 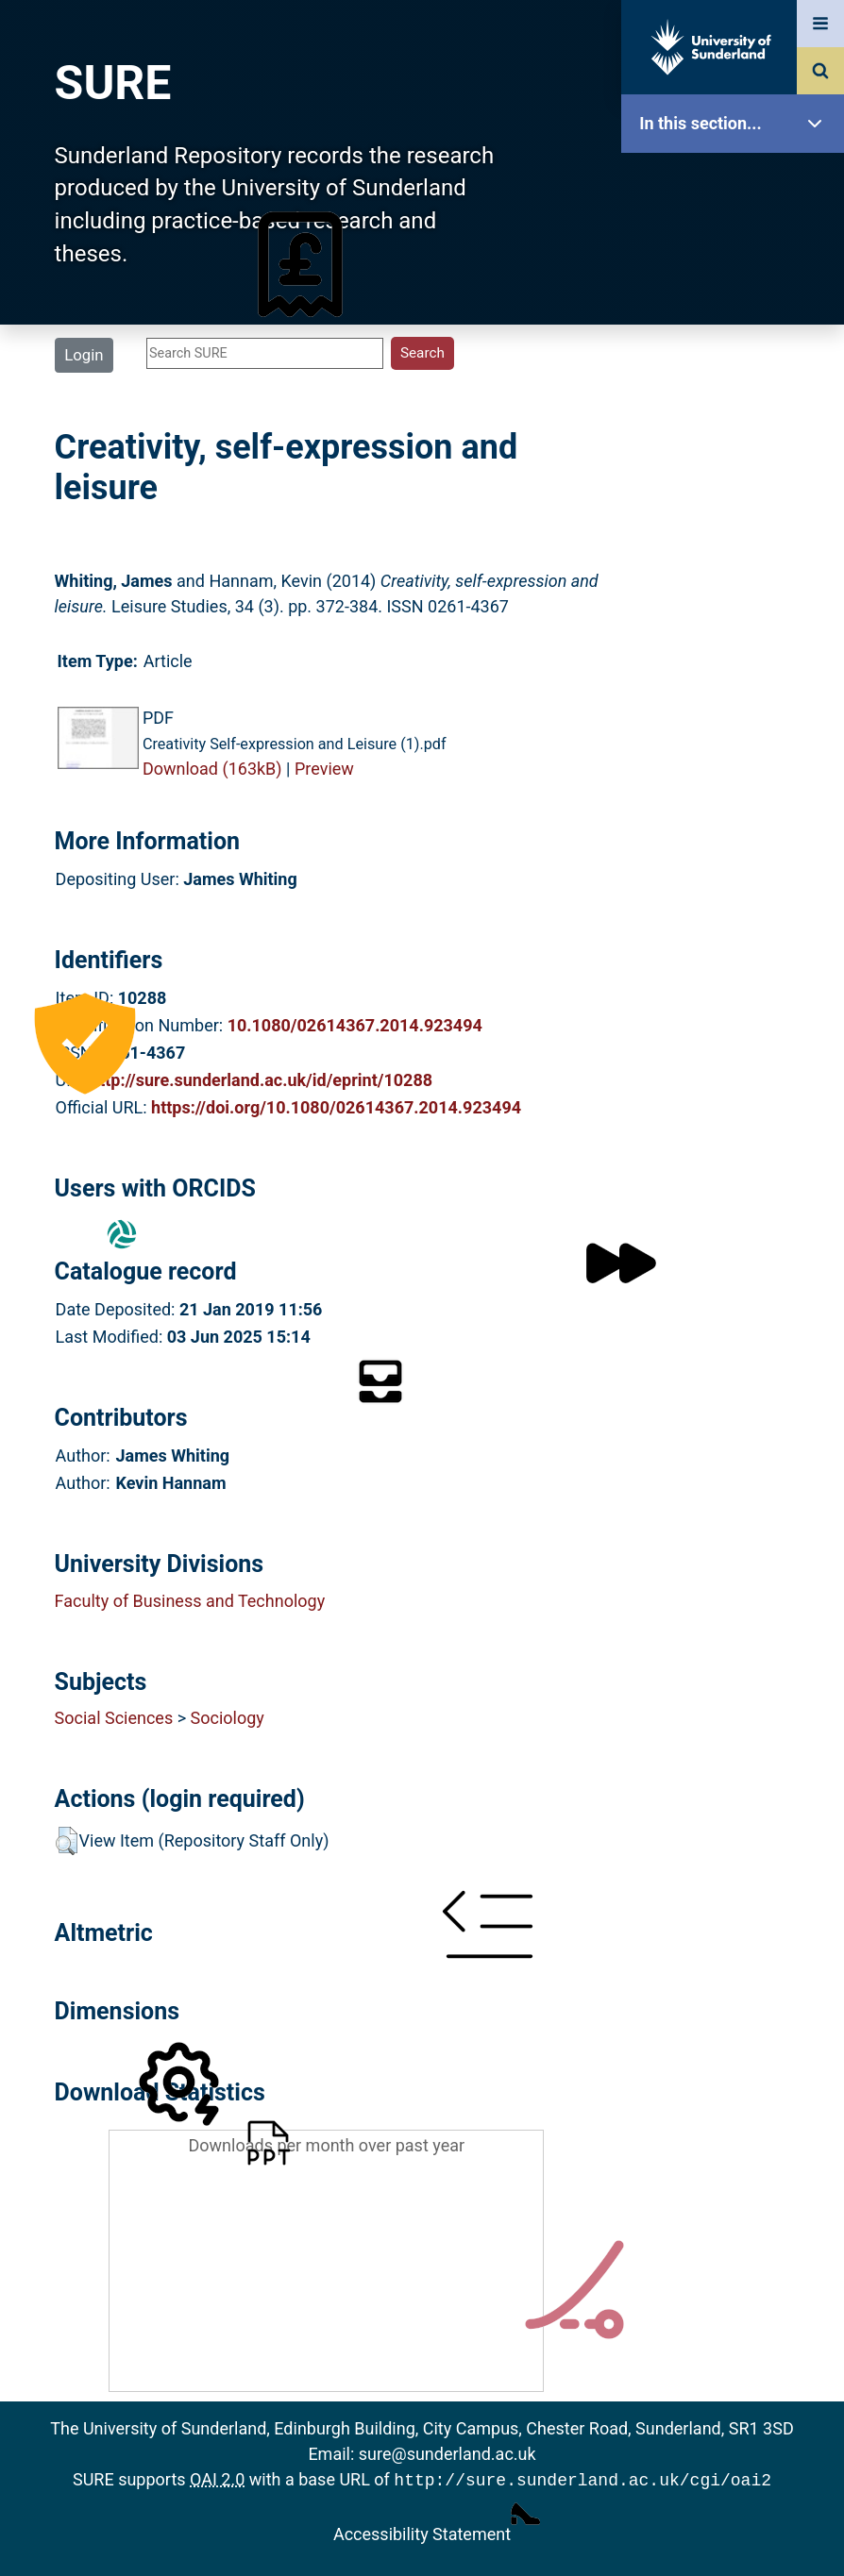 What do you see at coordinates (574, 2289) in the screenshot?
I see `adjust animation easing curve` at bounding box center [574, 2289].